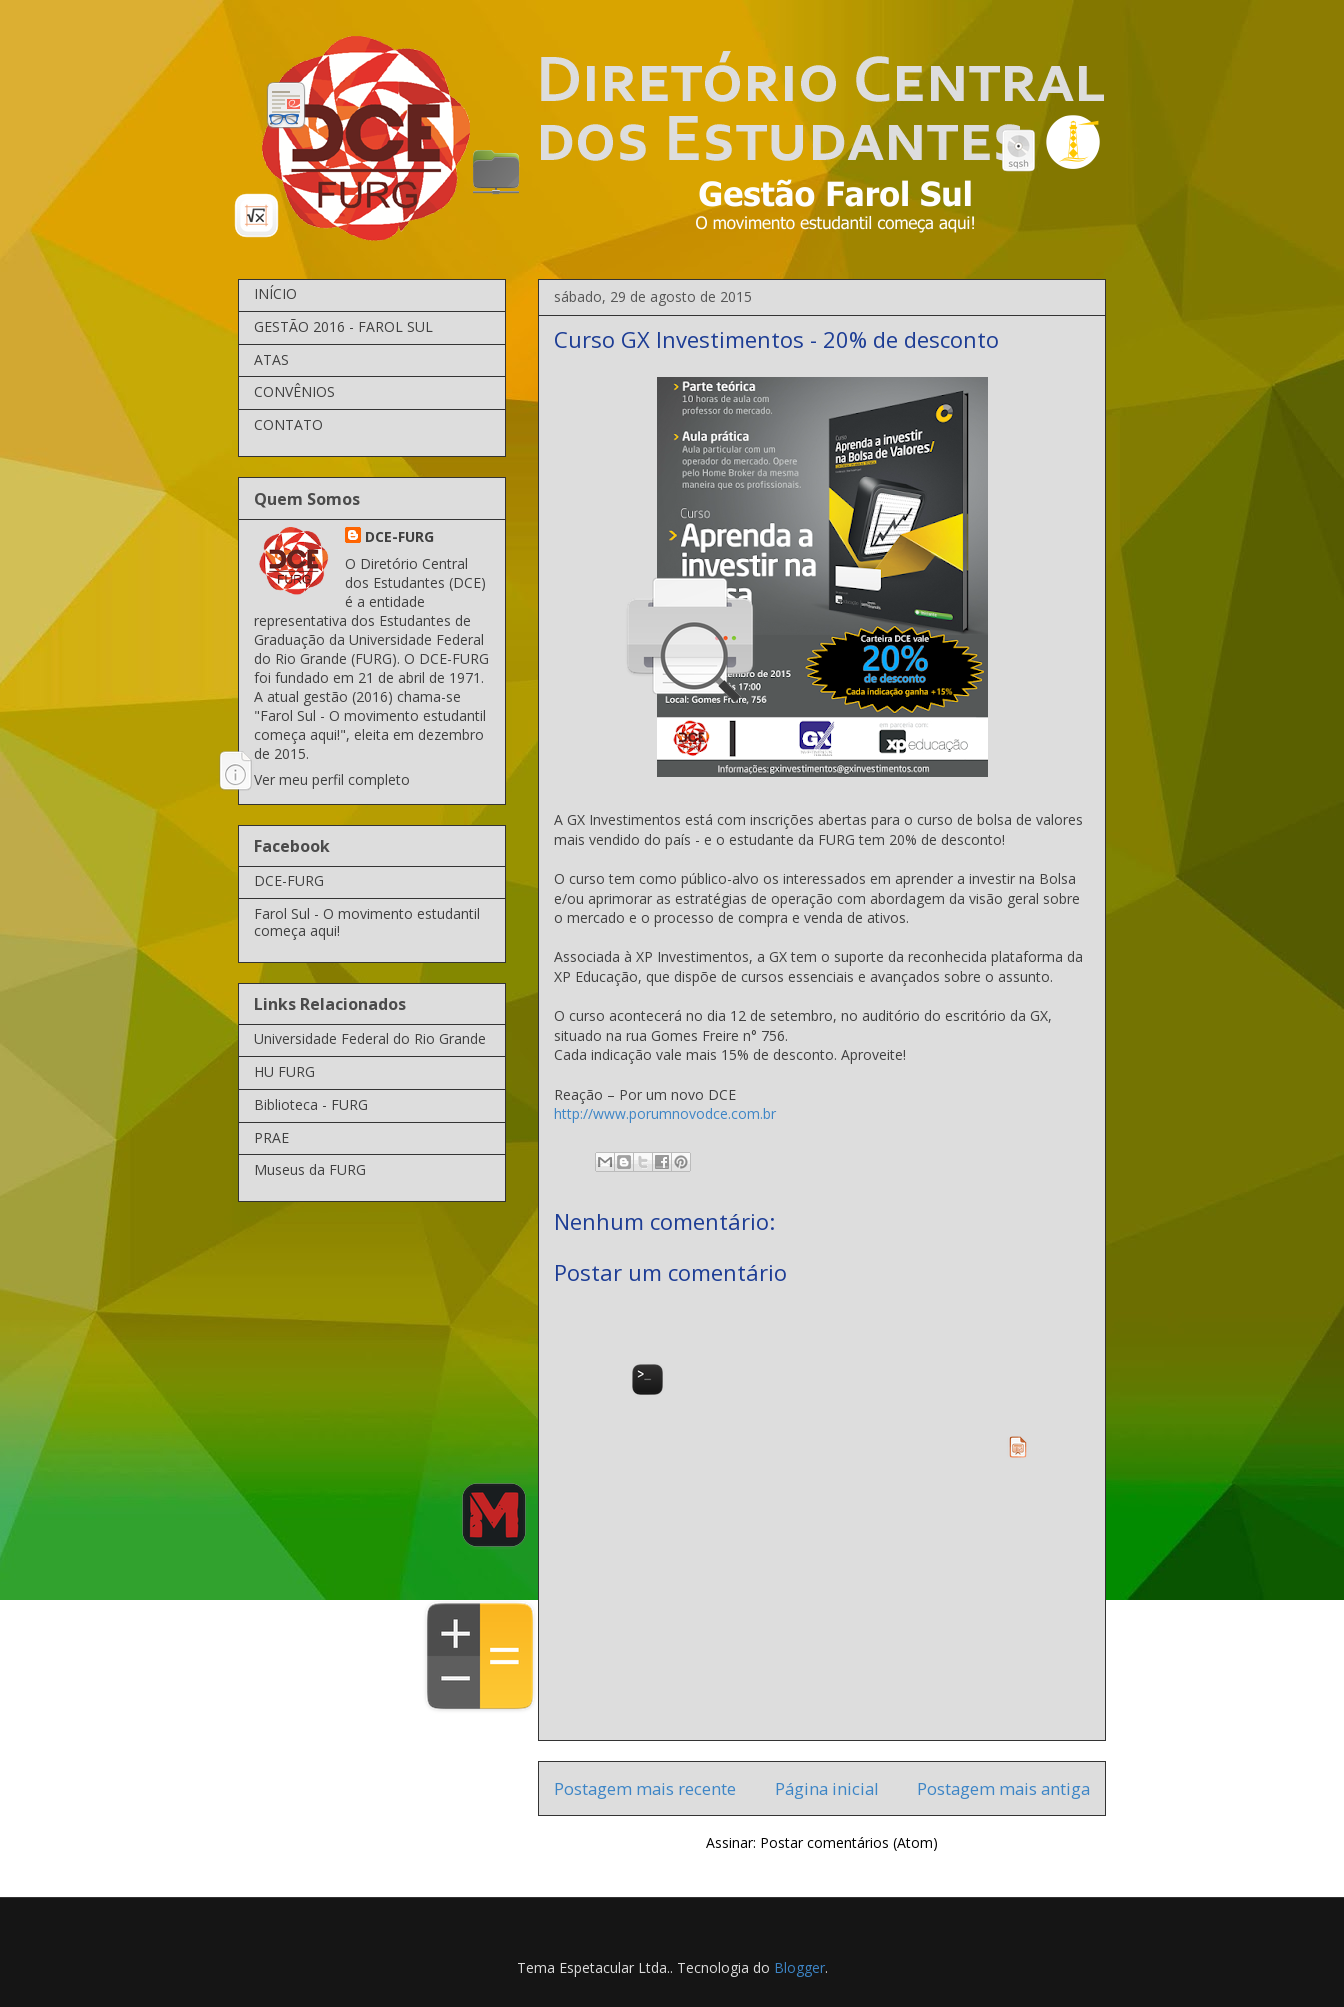 The height and width of the screenshot is (2007, 1344). Describe the element at coordinates (256, 215) in the screenshot. I see `open libreoffice math equation editor` at that location.